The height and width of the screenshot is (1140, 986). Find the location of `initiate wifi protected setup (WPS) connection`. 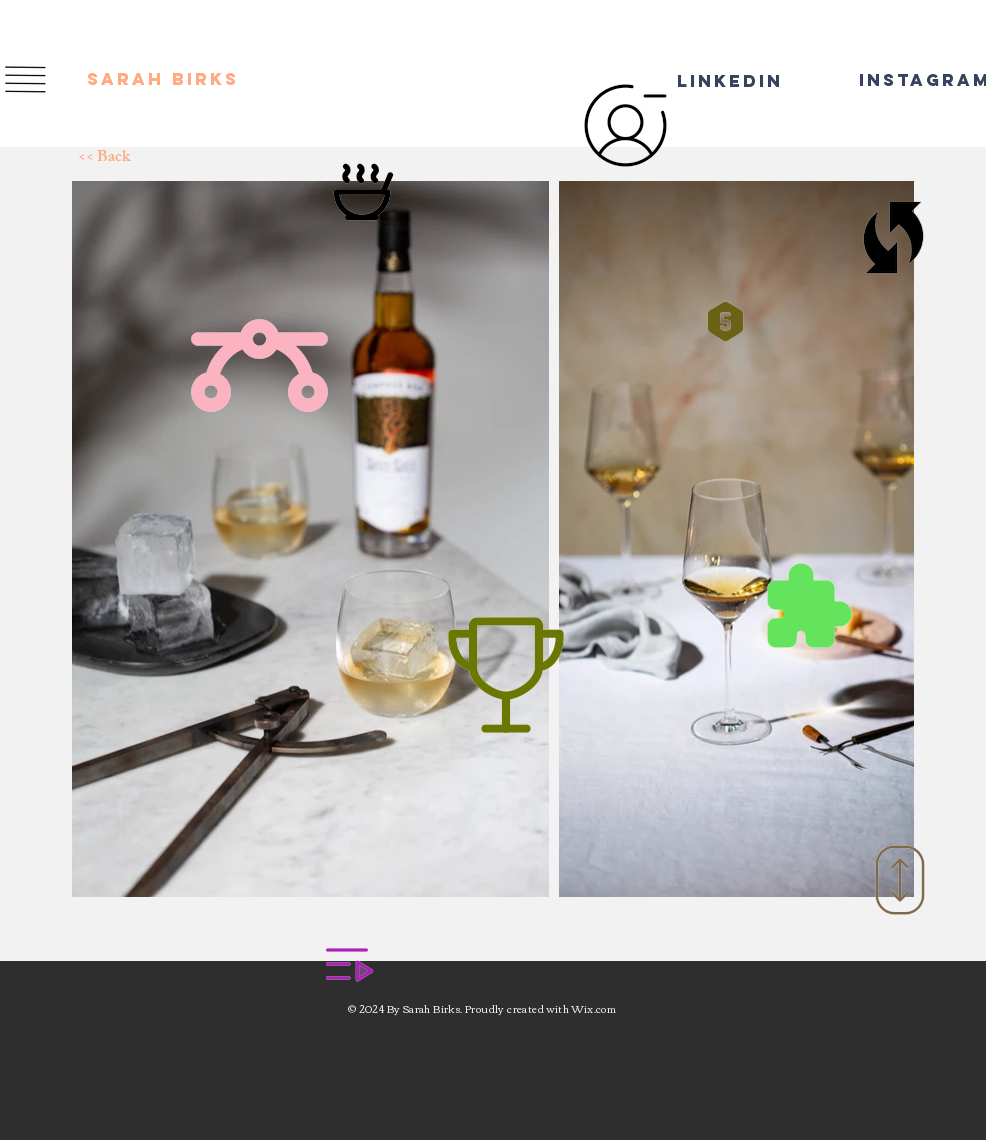

initiate wifi protected setup (WPS) connection is located at coordinates (893, 237).